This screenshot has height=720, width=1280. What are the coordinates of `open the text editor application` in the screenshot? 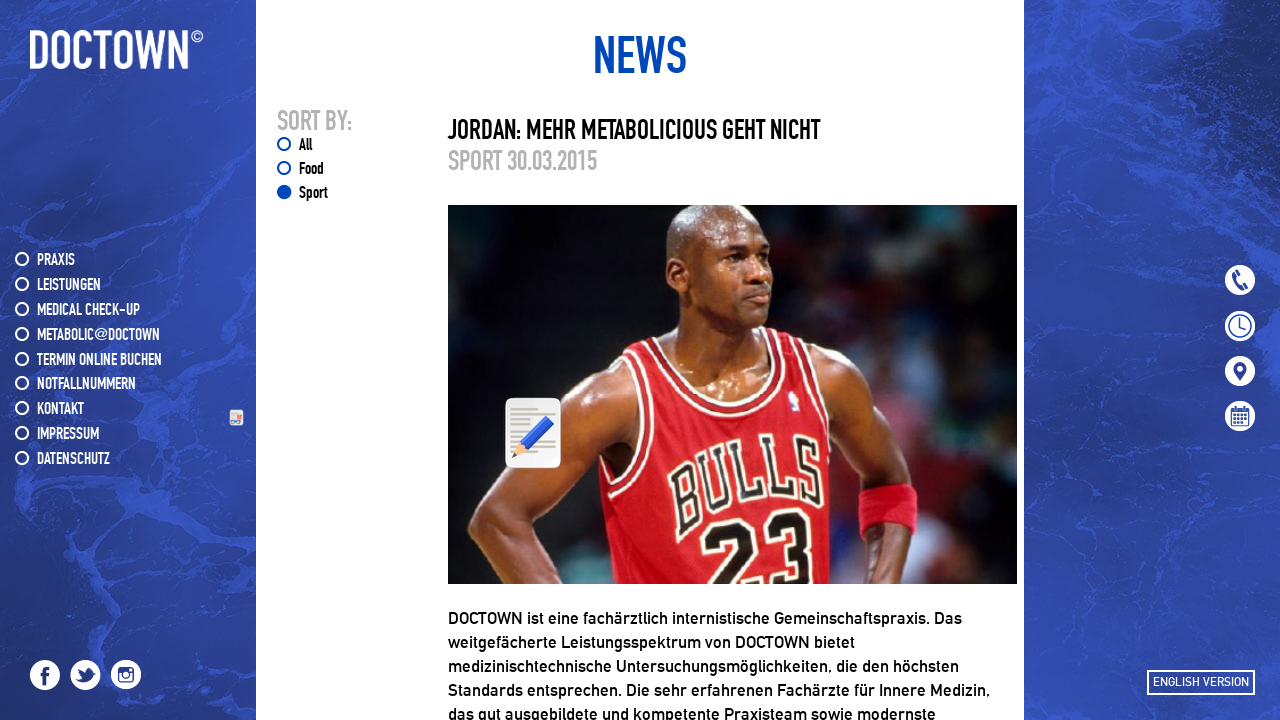 It's located at (533, 433).